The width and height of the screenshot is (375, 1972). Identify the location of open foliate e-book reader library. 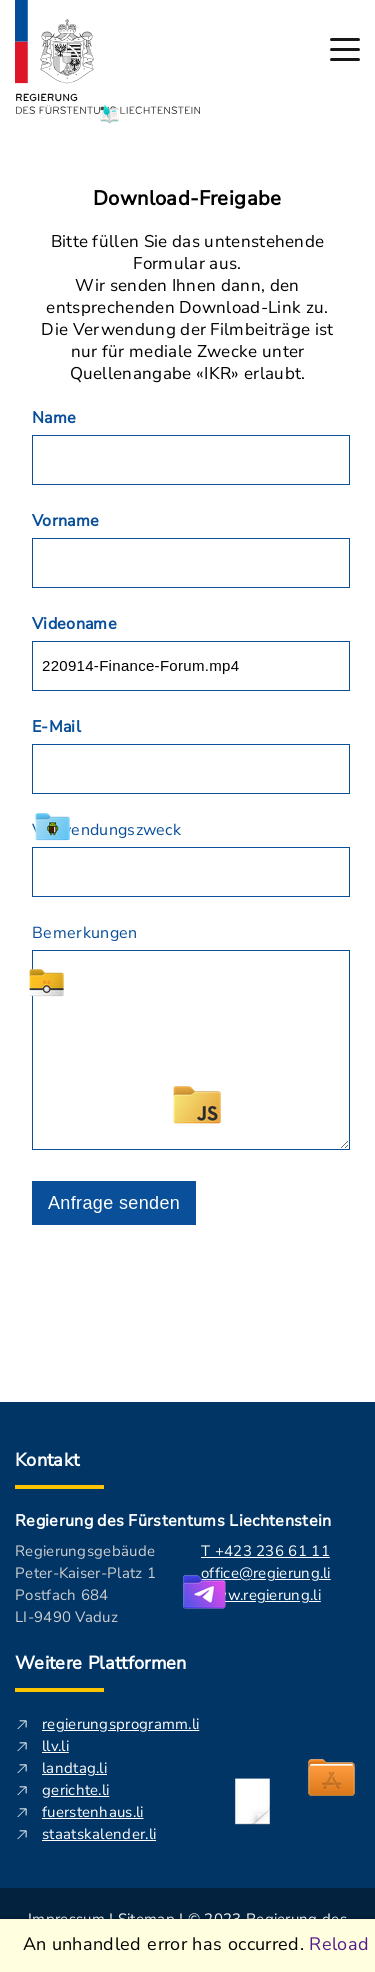
(109, 114).